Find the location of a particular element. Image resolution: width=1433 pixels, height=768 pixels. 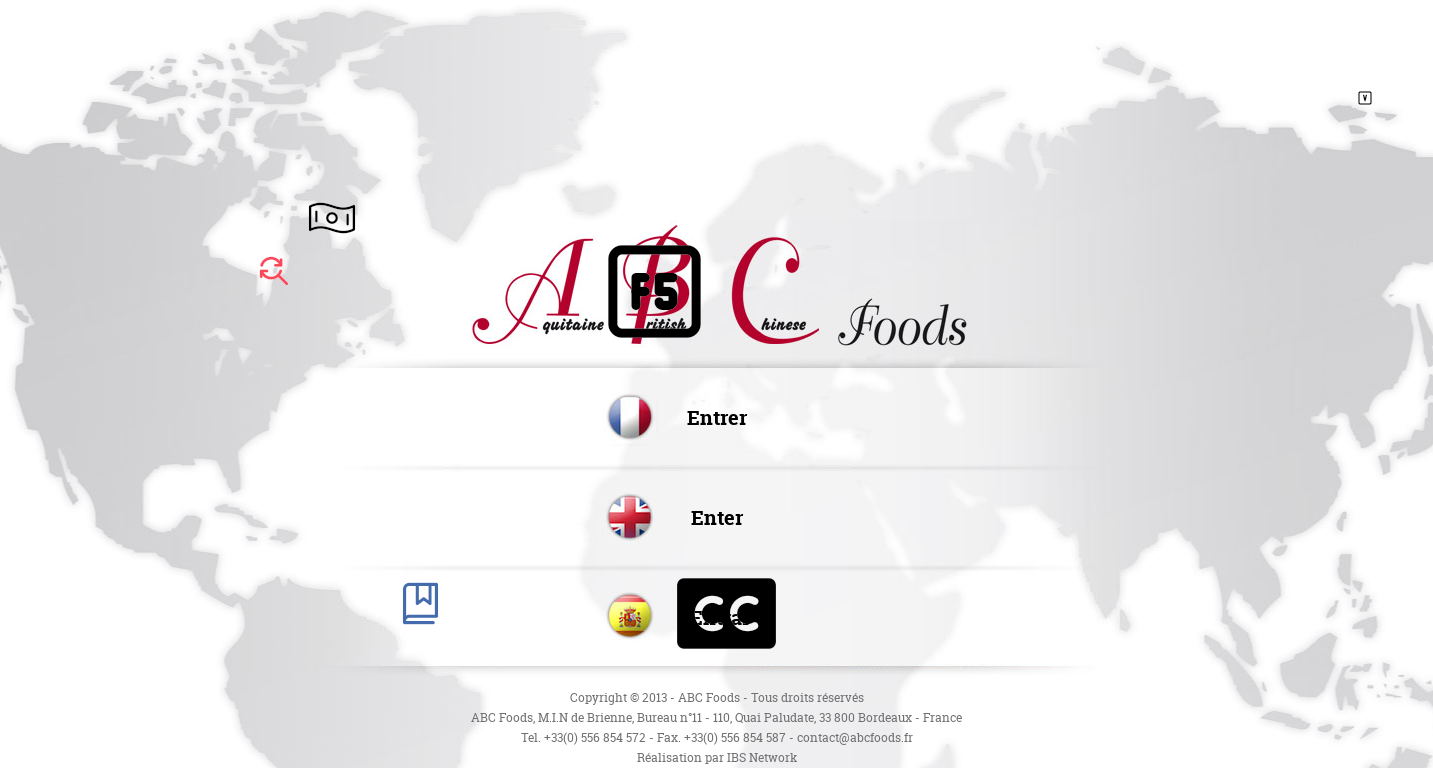

indicates a "V" keyboard shortcut or hotkey is located at coordinates (1365, 98).